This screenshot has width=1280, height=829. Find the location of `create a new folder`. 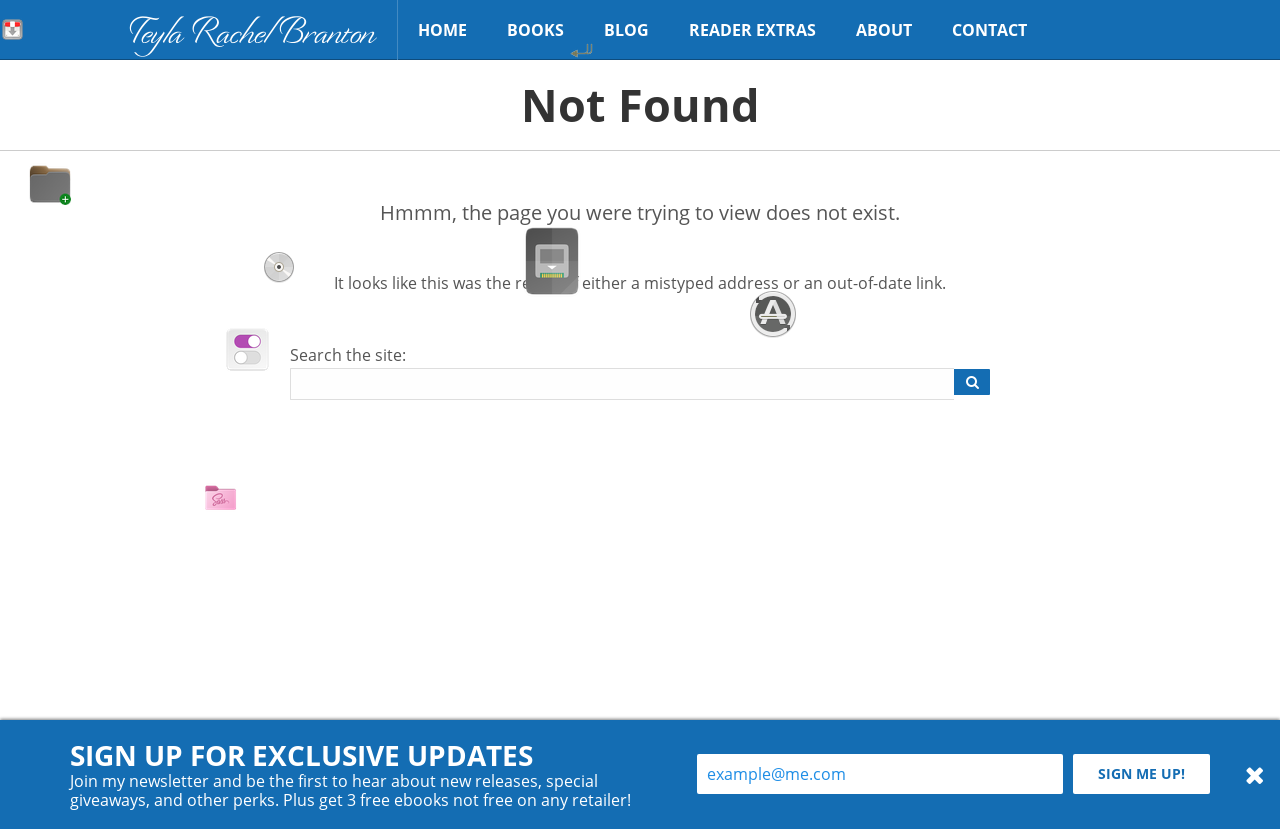

create a new folder is located at coordinates (50, 184).